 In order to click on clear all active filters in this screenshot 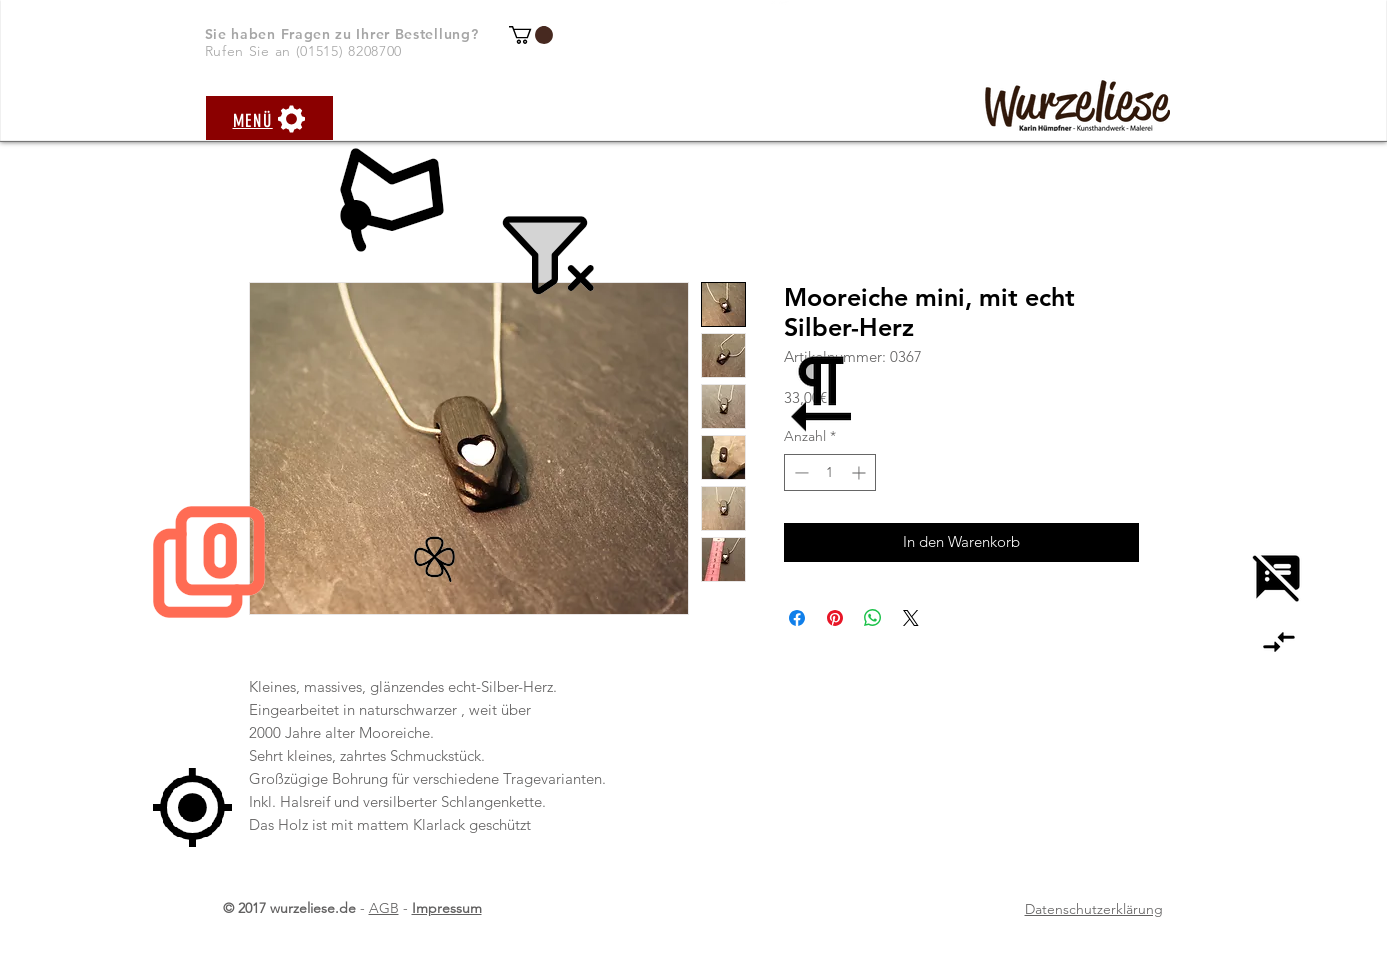, I will do `click(545, 252)`.